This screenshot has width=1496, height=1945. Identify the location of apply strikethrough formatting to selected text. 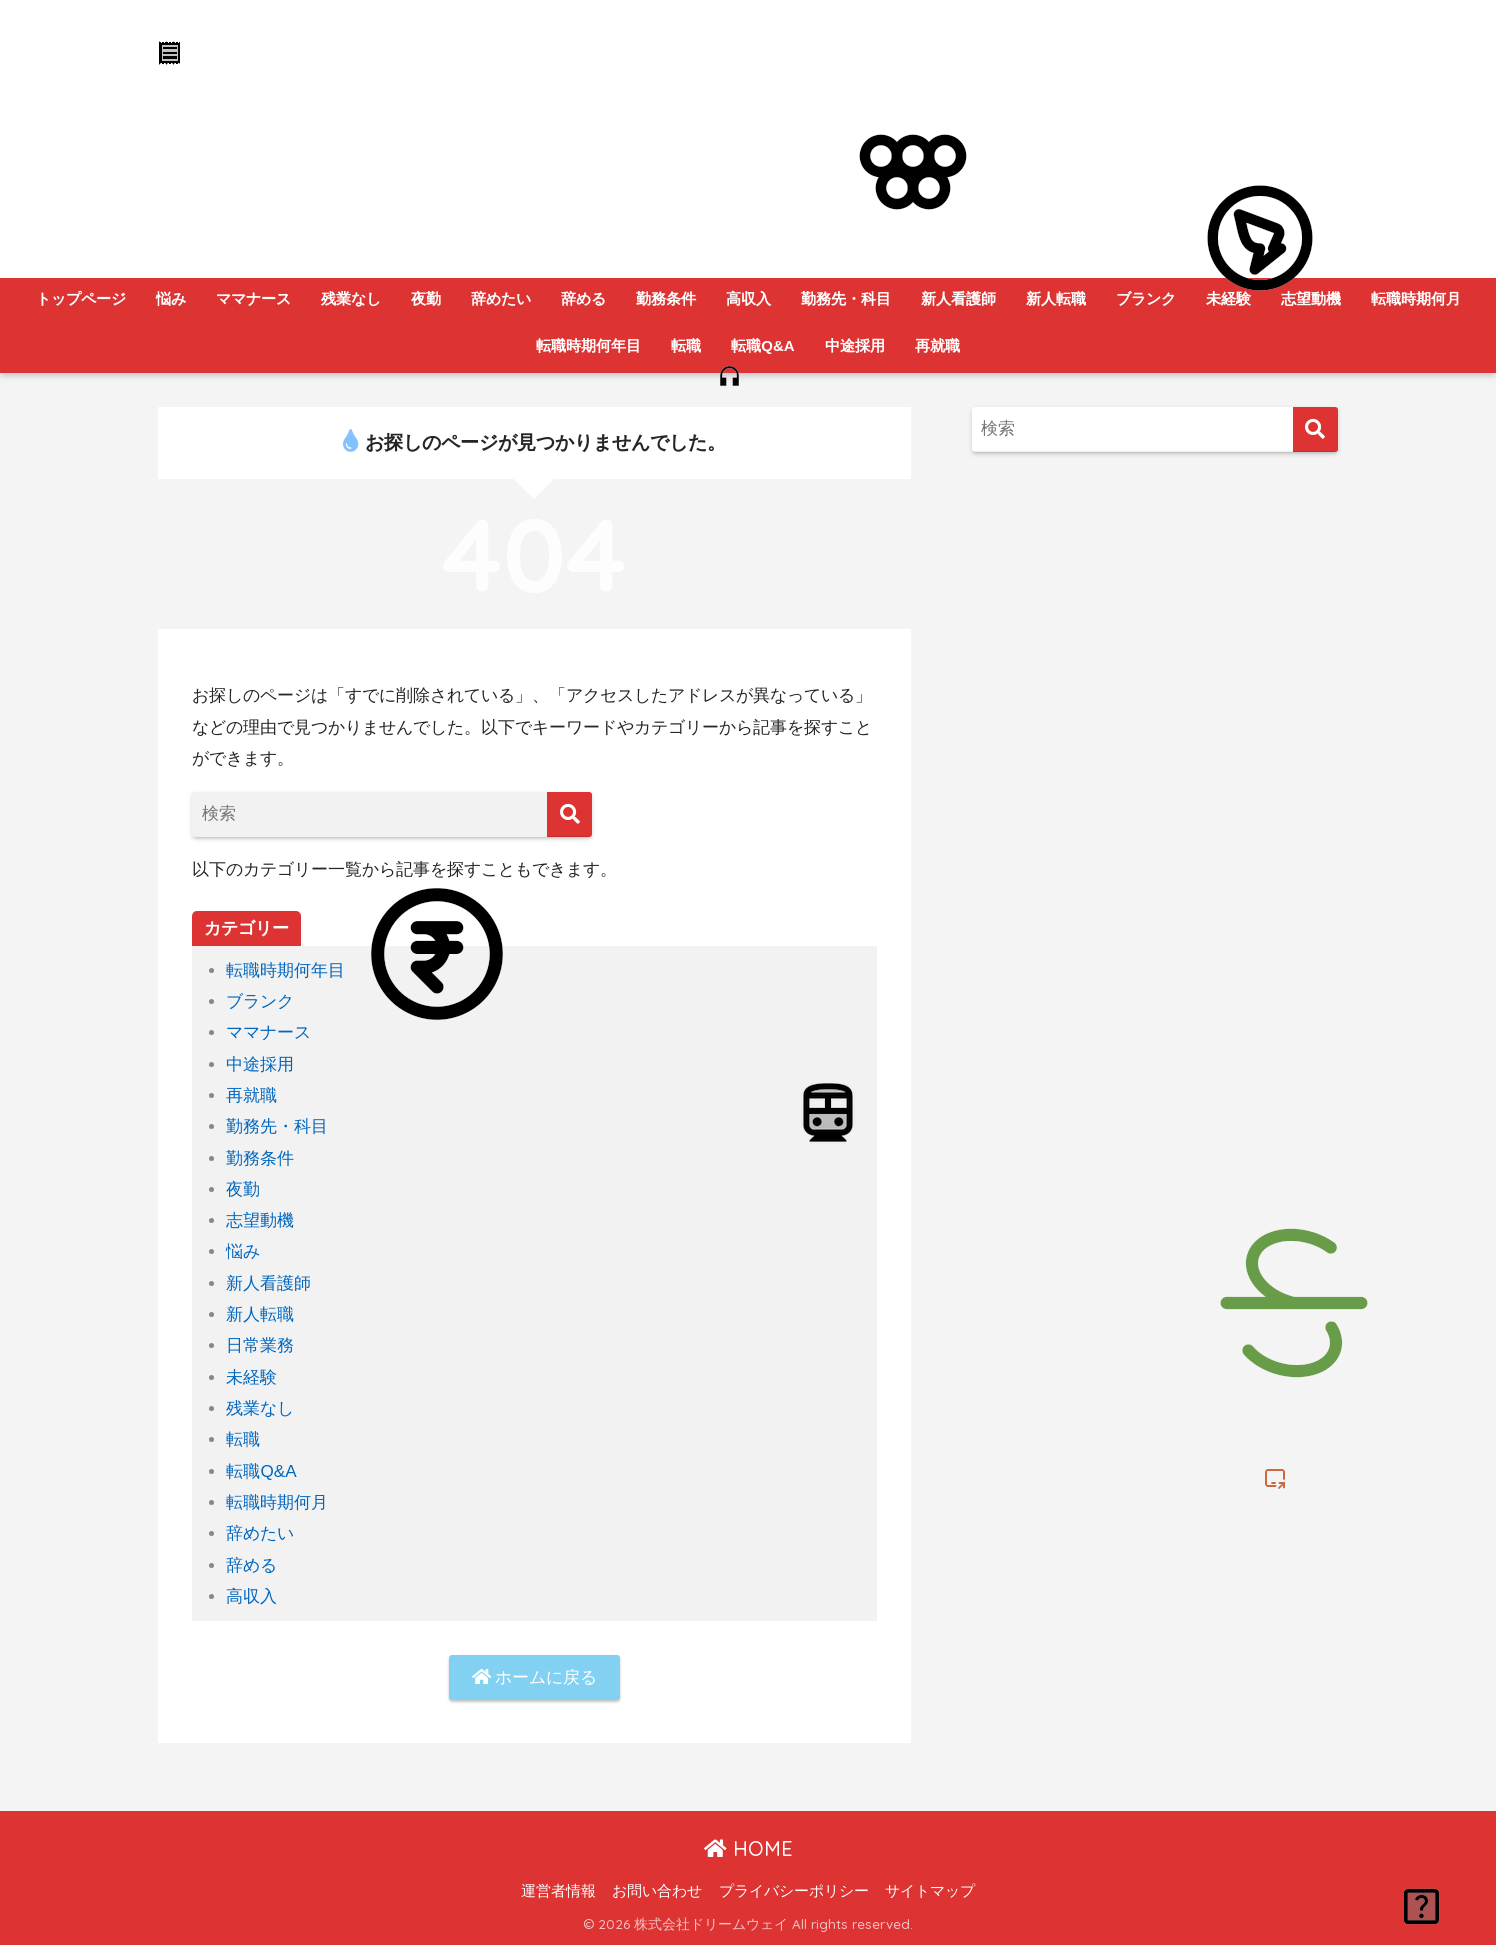
(1294, 1303).